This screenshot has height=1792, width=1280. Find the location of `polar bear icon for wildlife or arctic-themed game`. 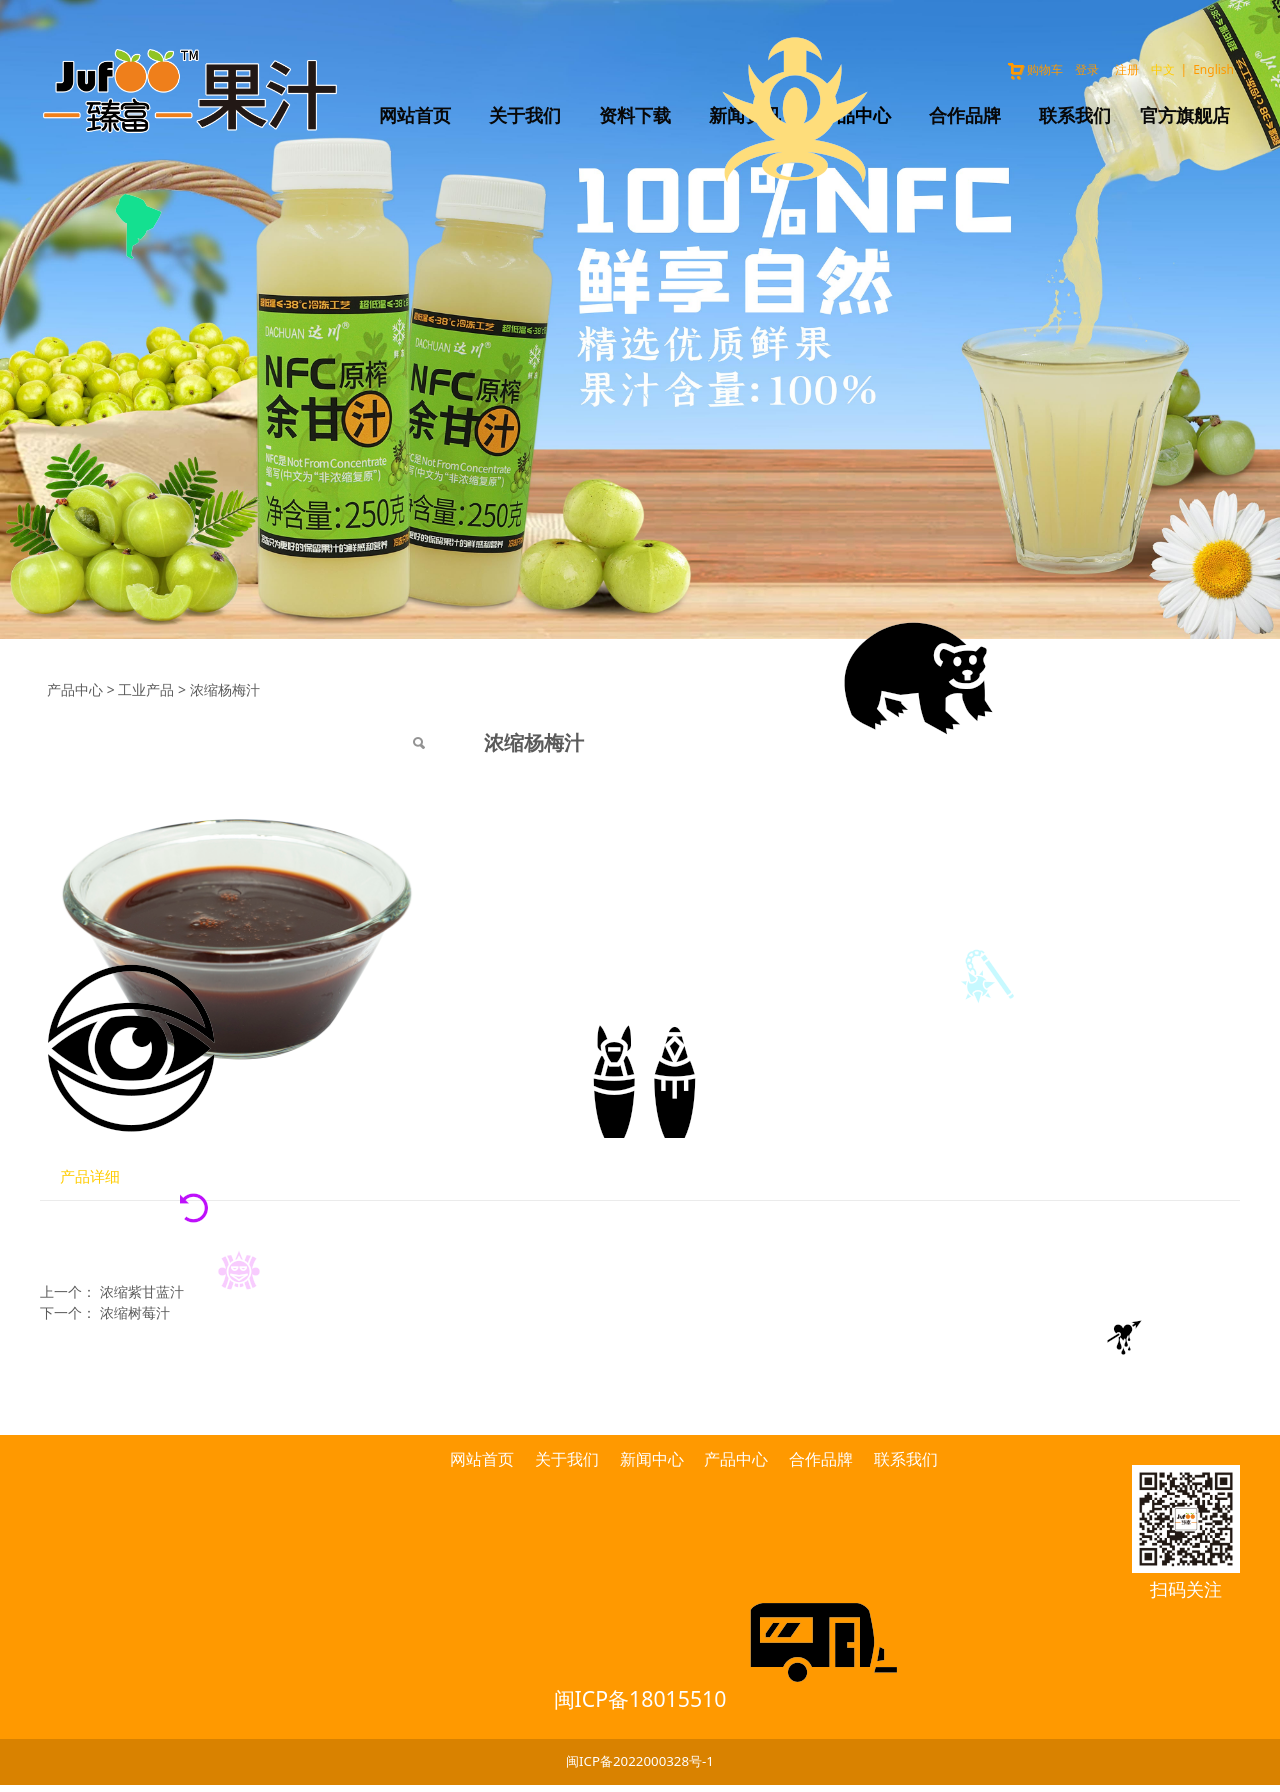

polar bear icon for wildlife or arctic-themed game is located at coordinates (918, 678).